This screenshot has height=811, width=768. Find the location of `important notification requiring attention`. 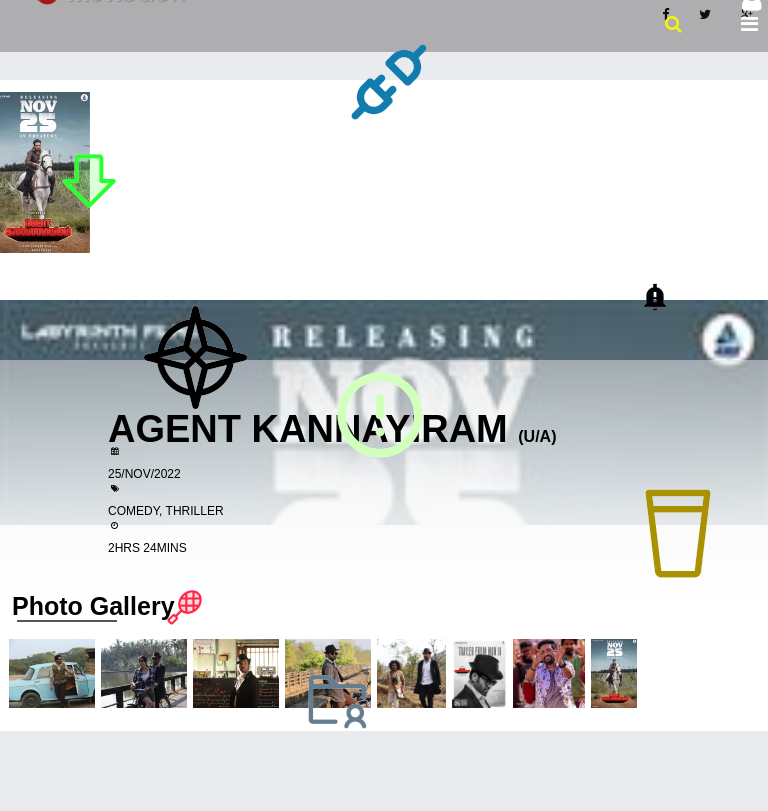

important notification requiring attention is located at coordinates (655, 297).